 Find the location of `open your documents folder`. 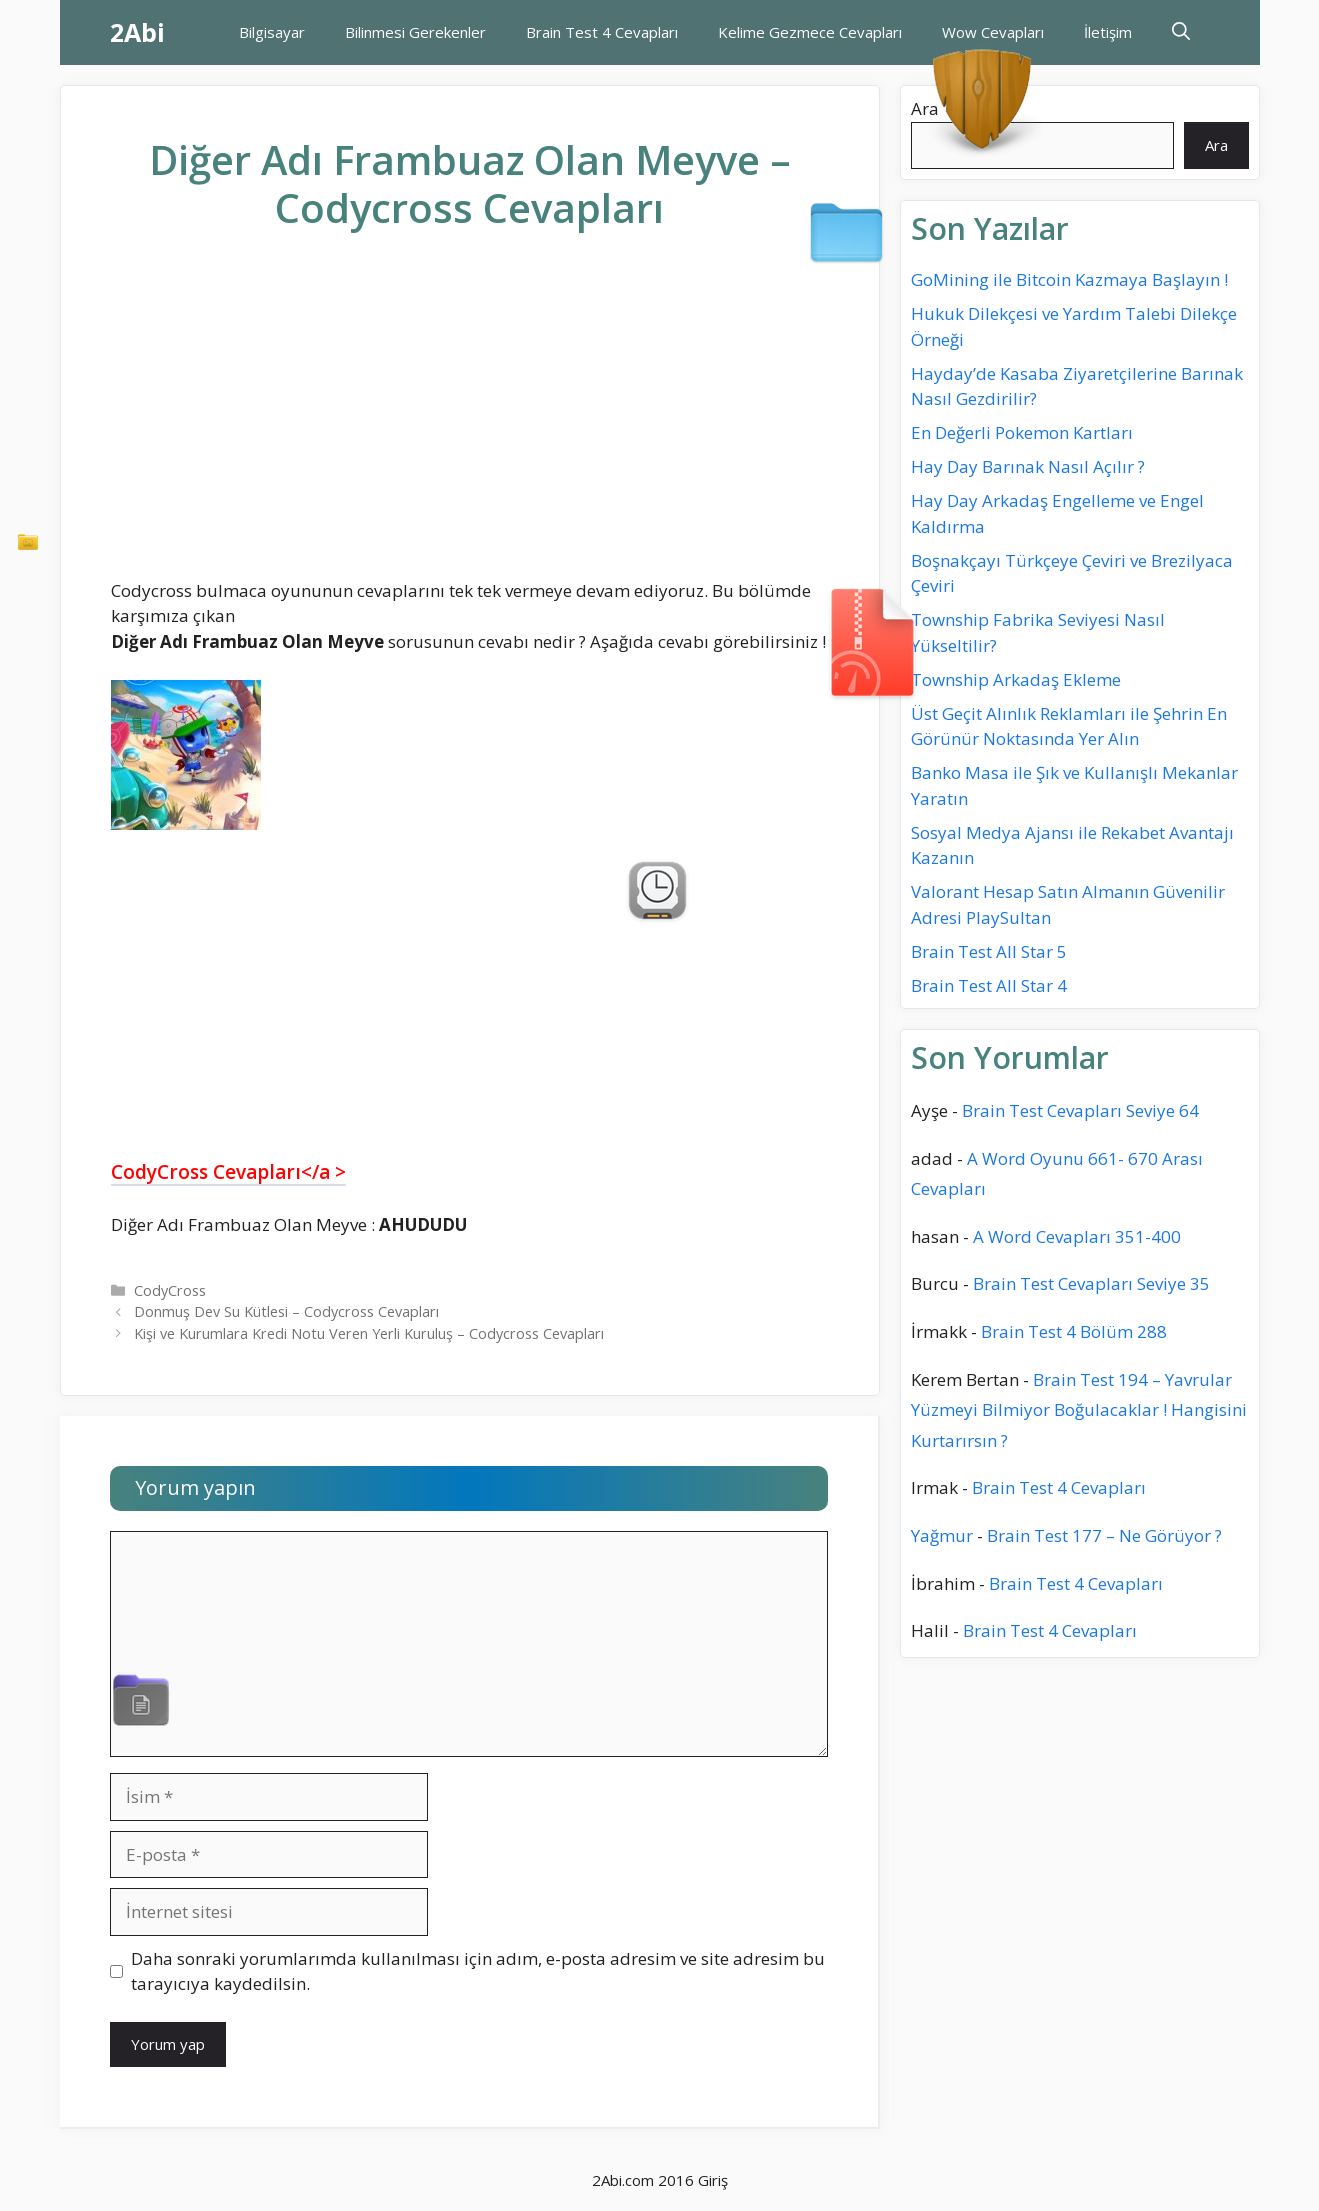

open your documents folder is located at coordinates (141, 1700).